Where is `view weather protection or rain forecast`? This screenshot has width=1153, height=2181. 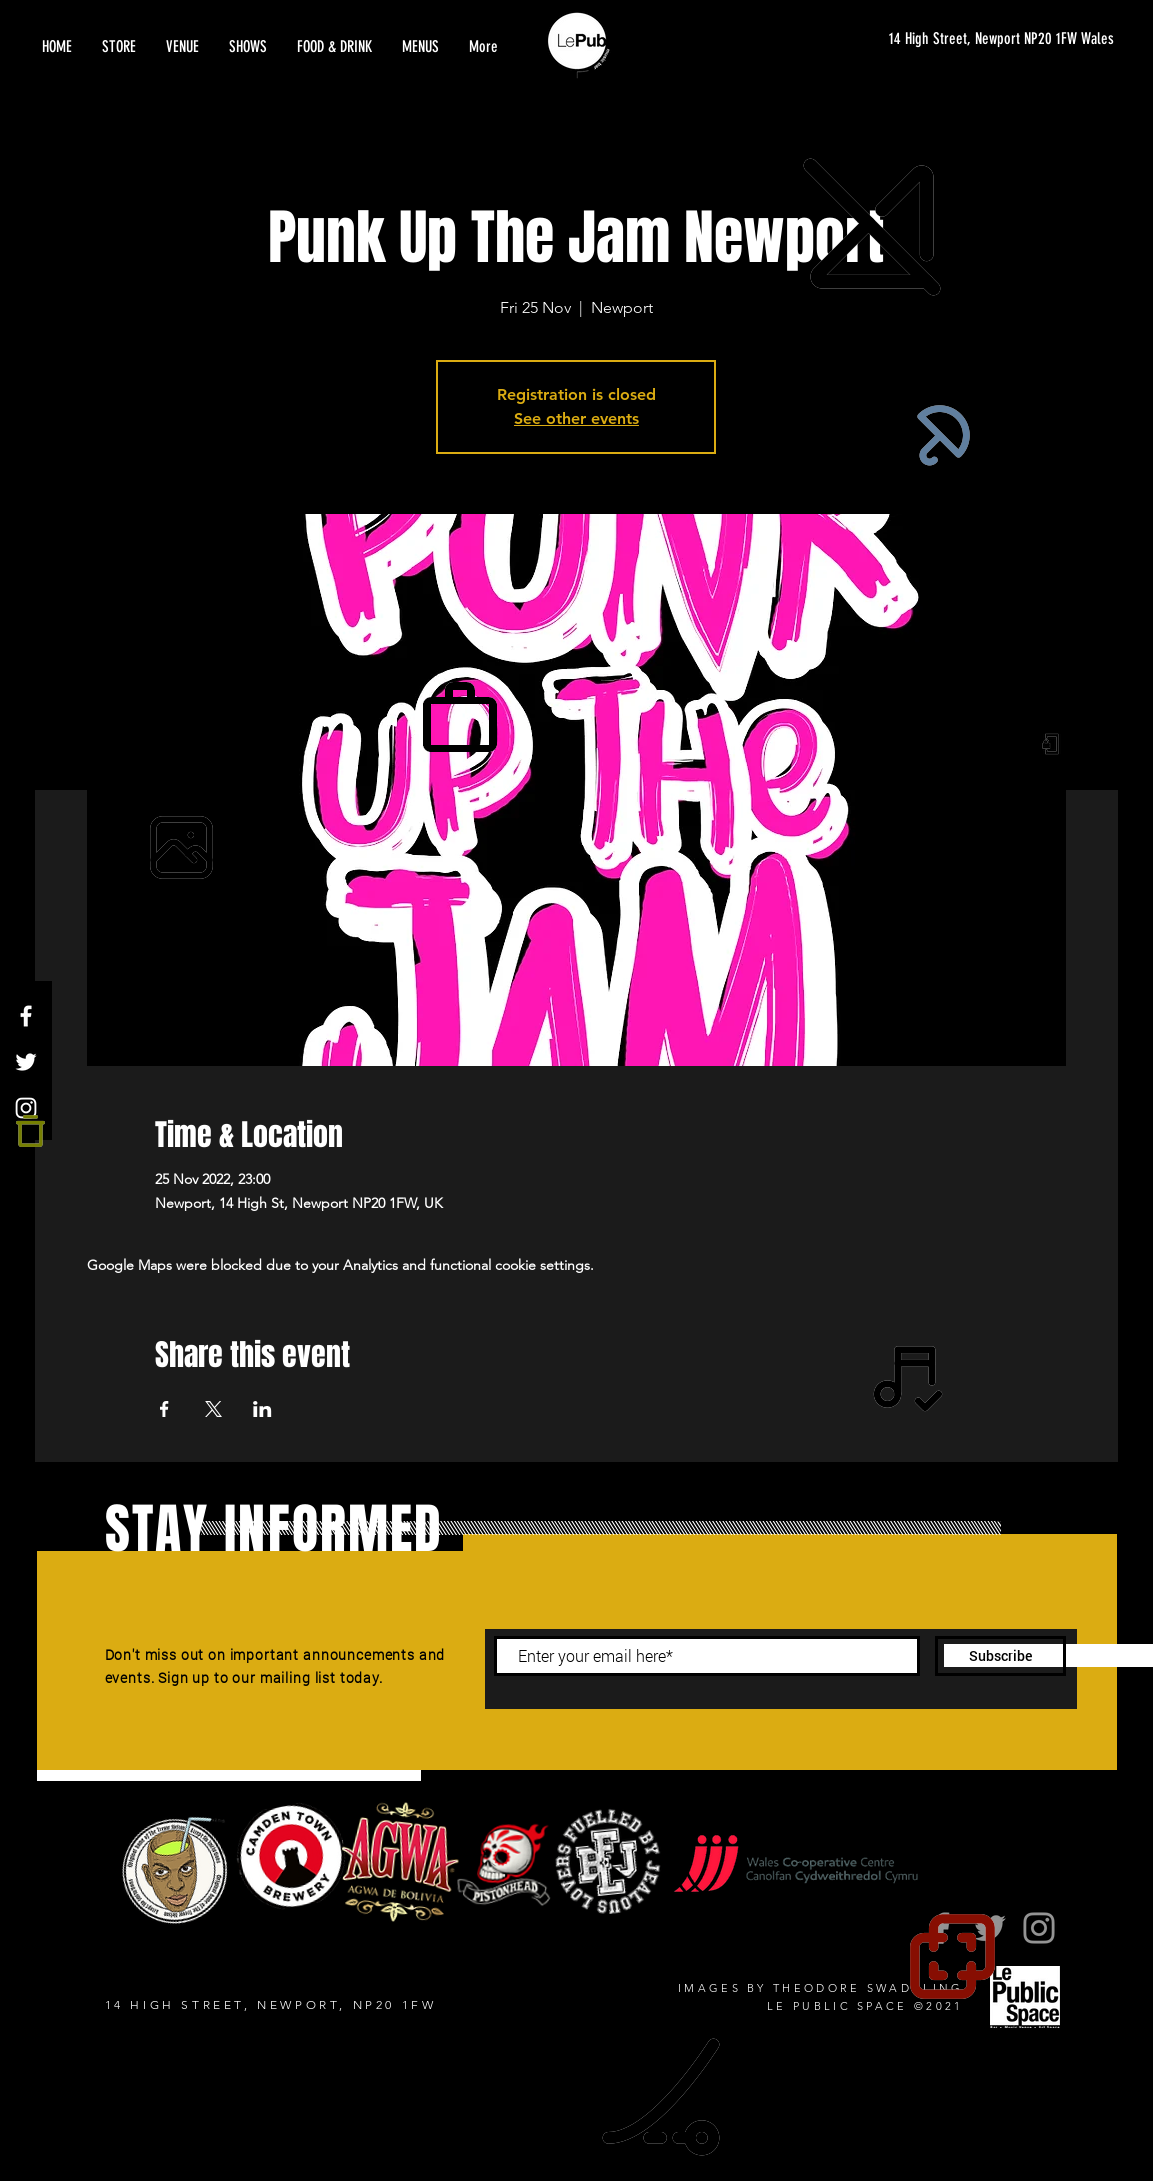 view weather protection or rain forecast is located at coordinates (943, 432).